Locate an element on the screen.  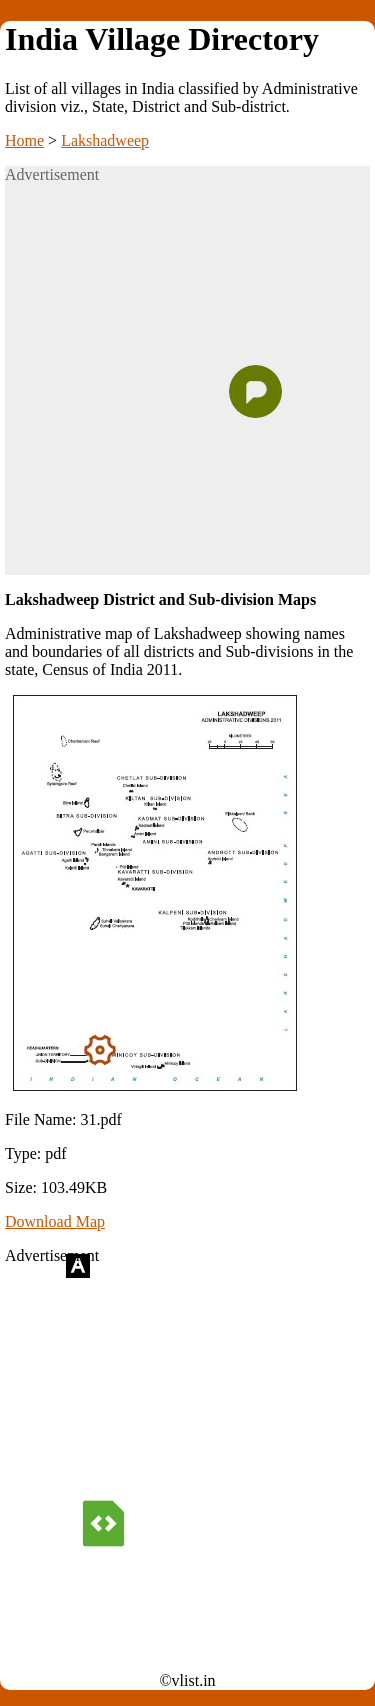
open a code or source file is located at coordinates (103, 1523).